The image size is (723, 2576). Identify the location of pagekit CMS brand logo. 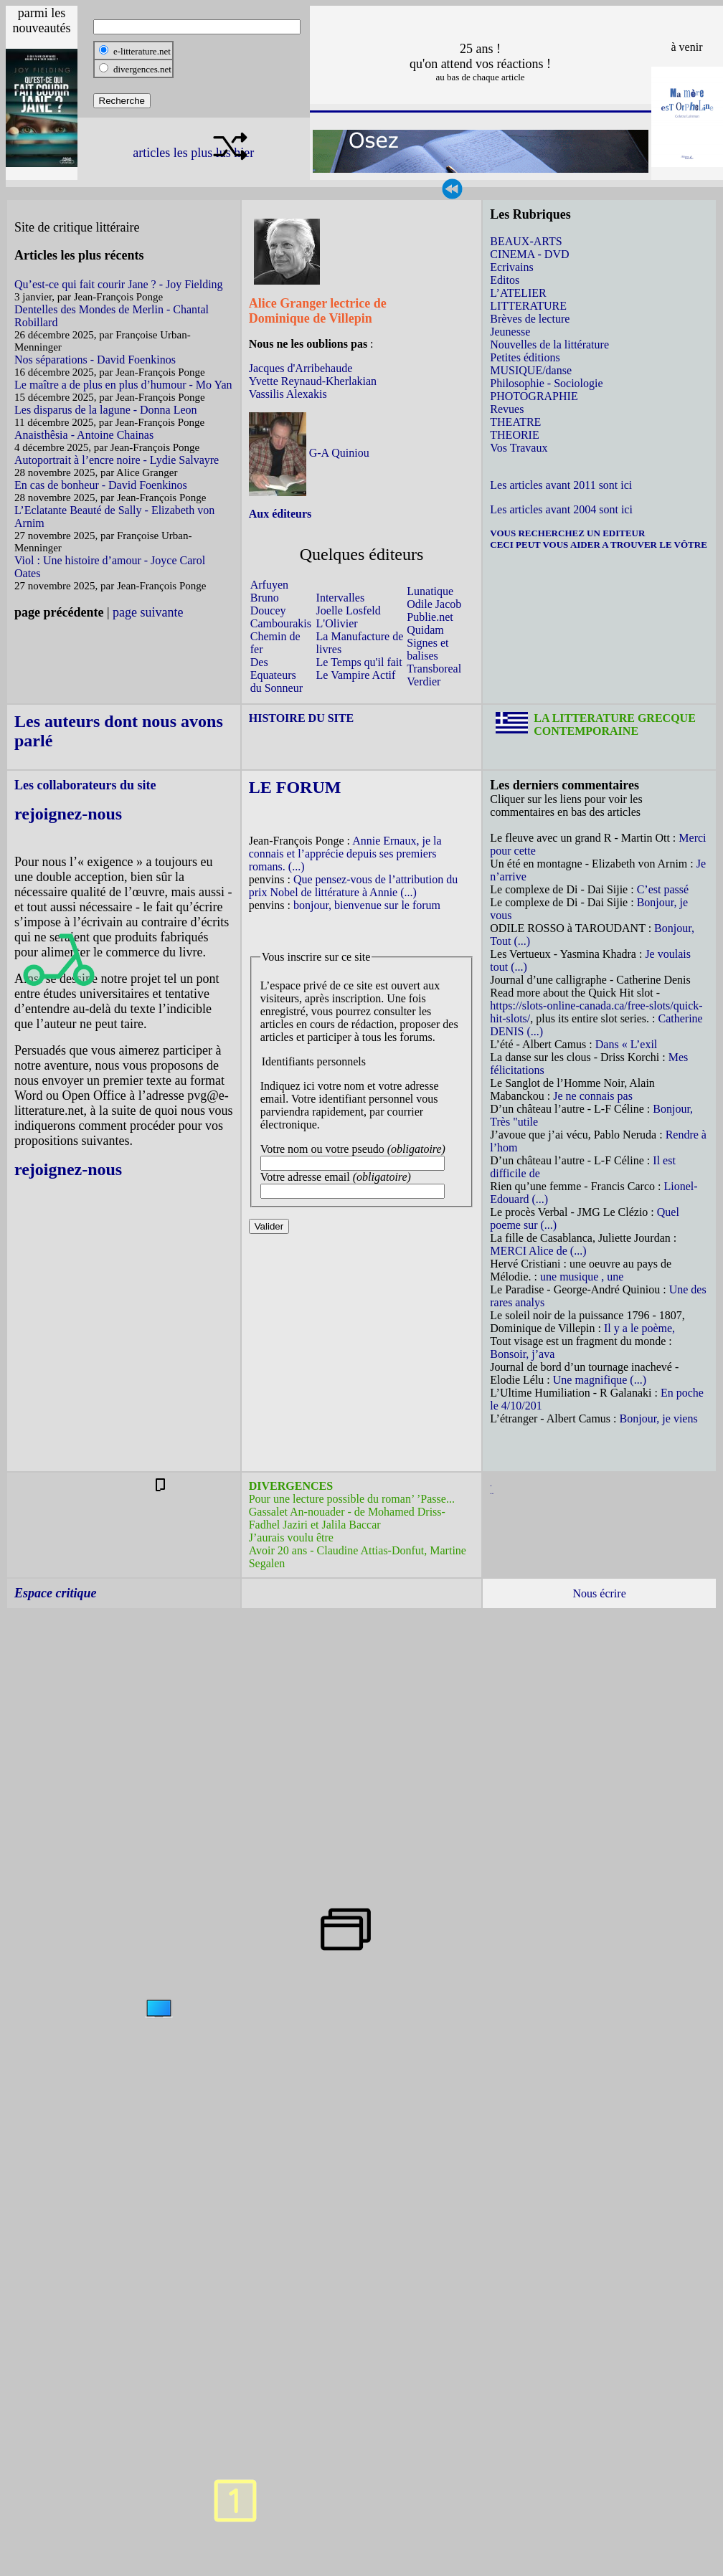
(160, 1485).